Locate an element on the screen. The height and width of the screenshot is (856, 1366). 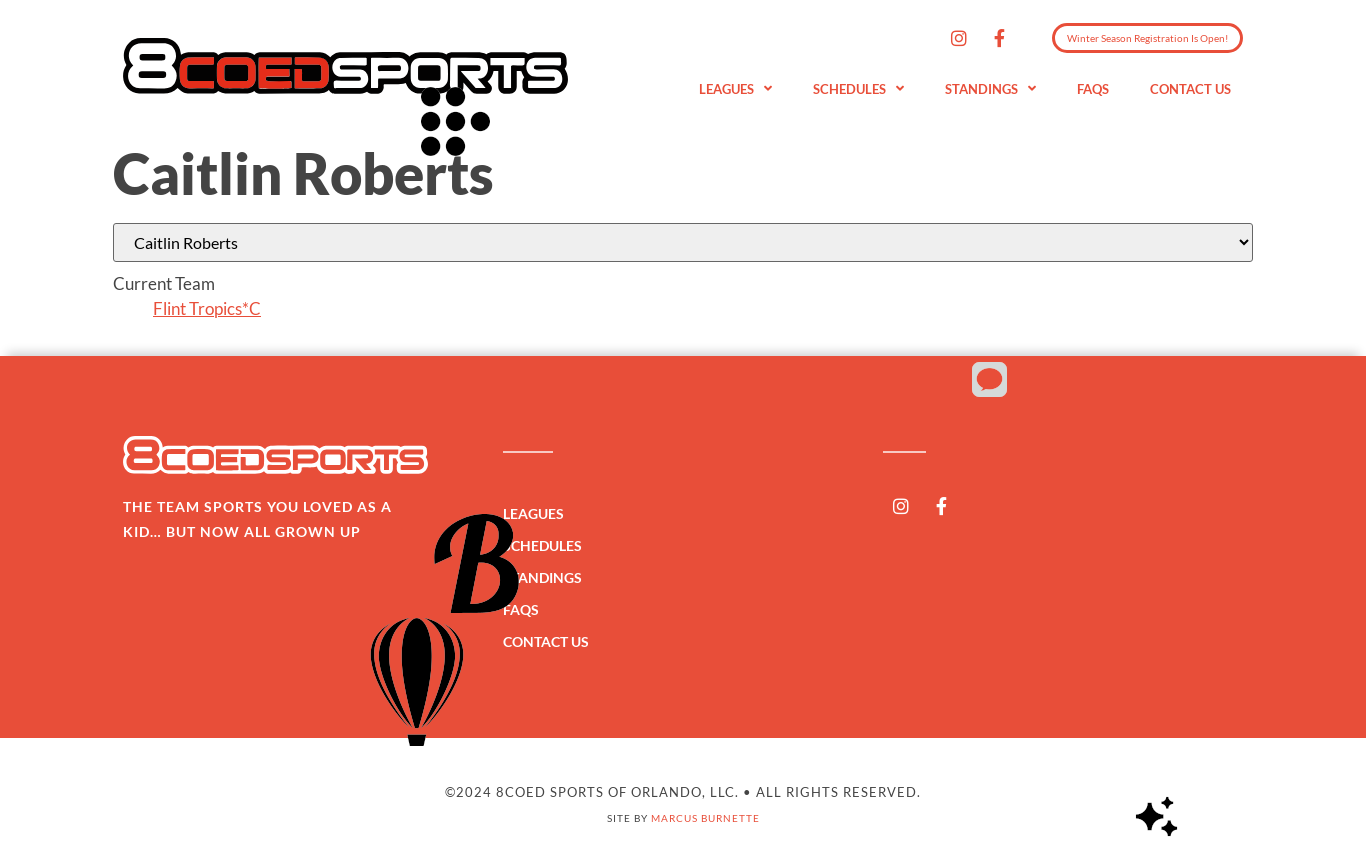
indicates AI-generated or enhanced content is located at coordinates (1157, 816).